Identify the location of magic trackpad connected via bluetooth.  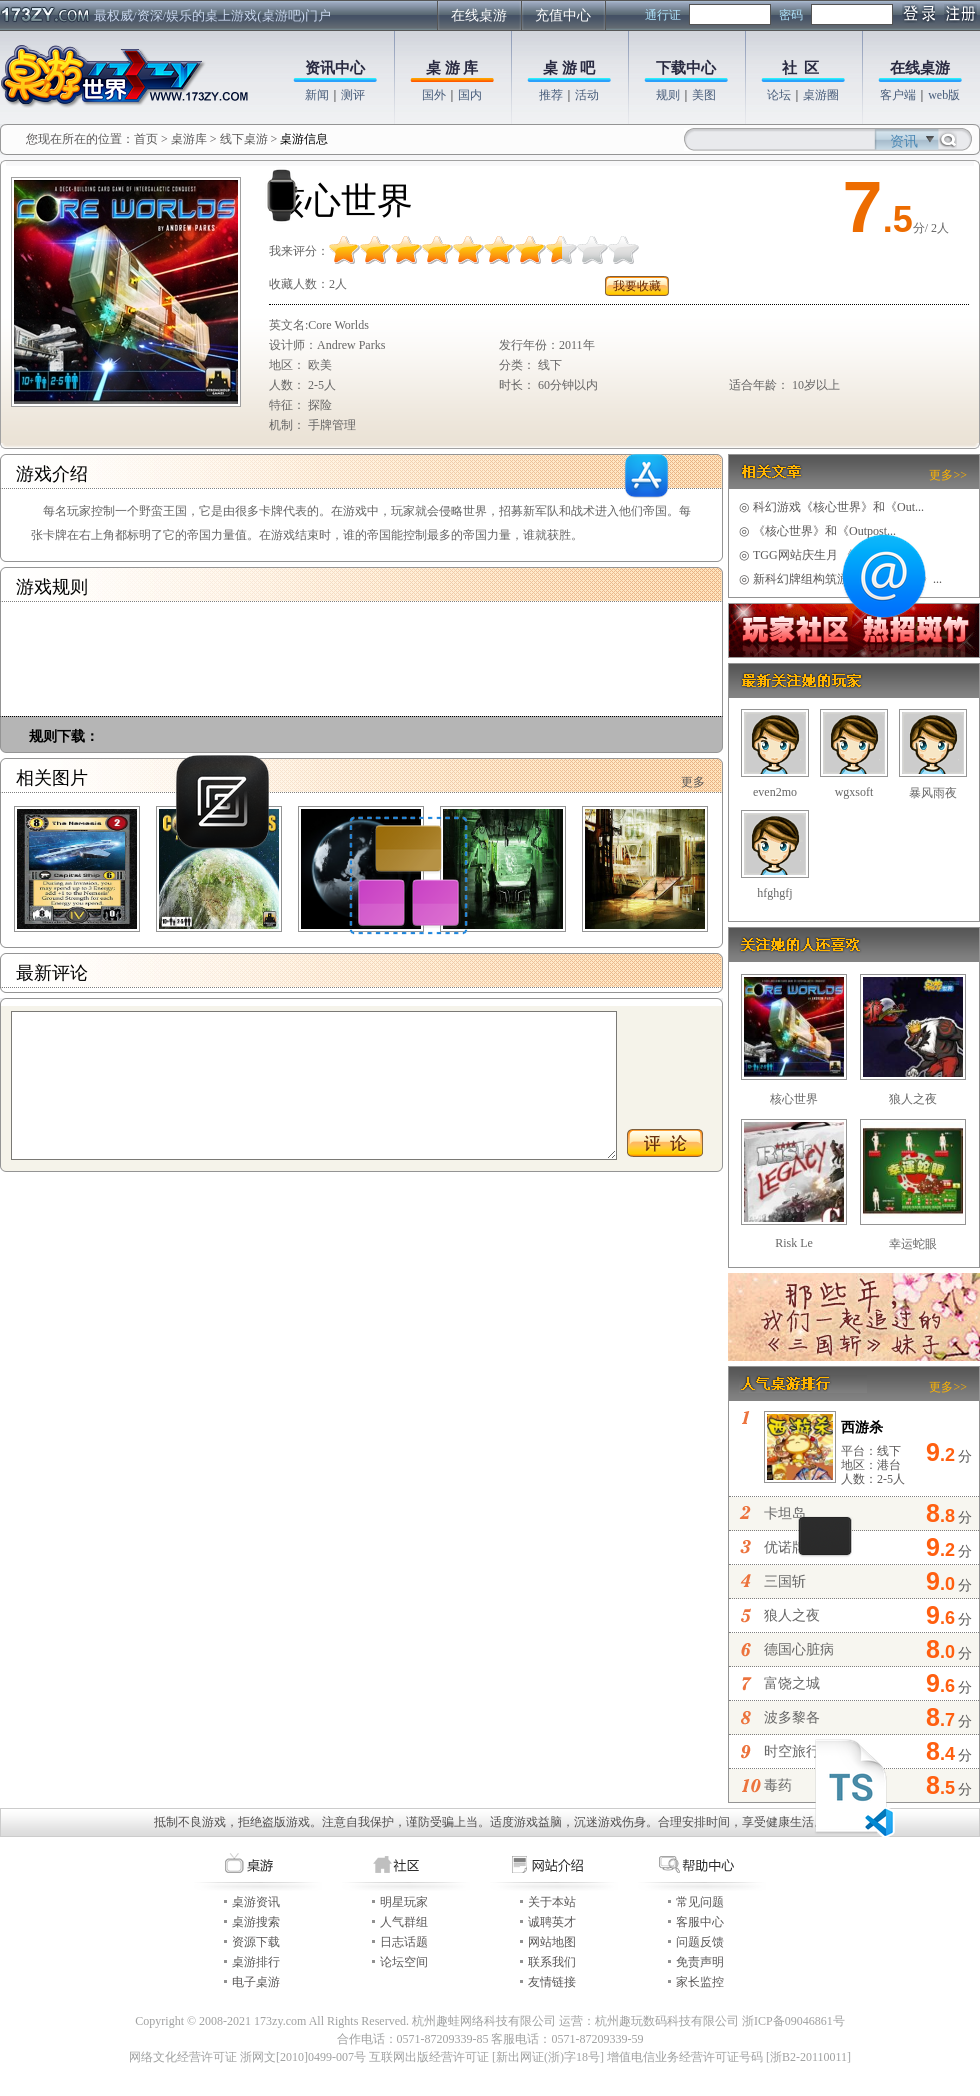
(825, 1536).